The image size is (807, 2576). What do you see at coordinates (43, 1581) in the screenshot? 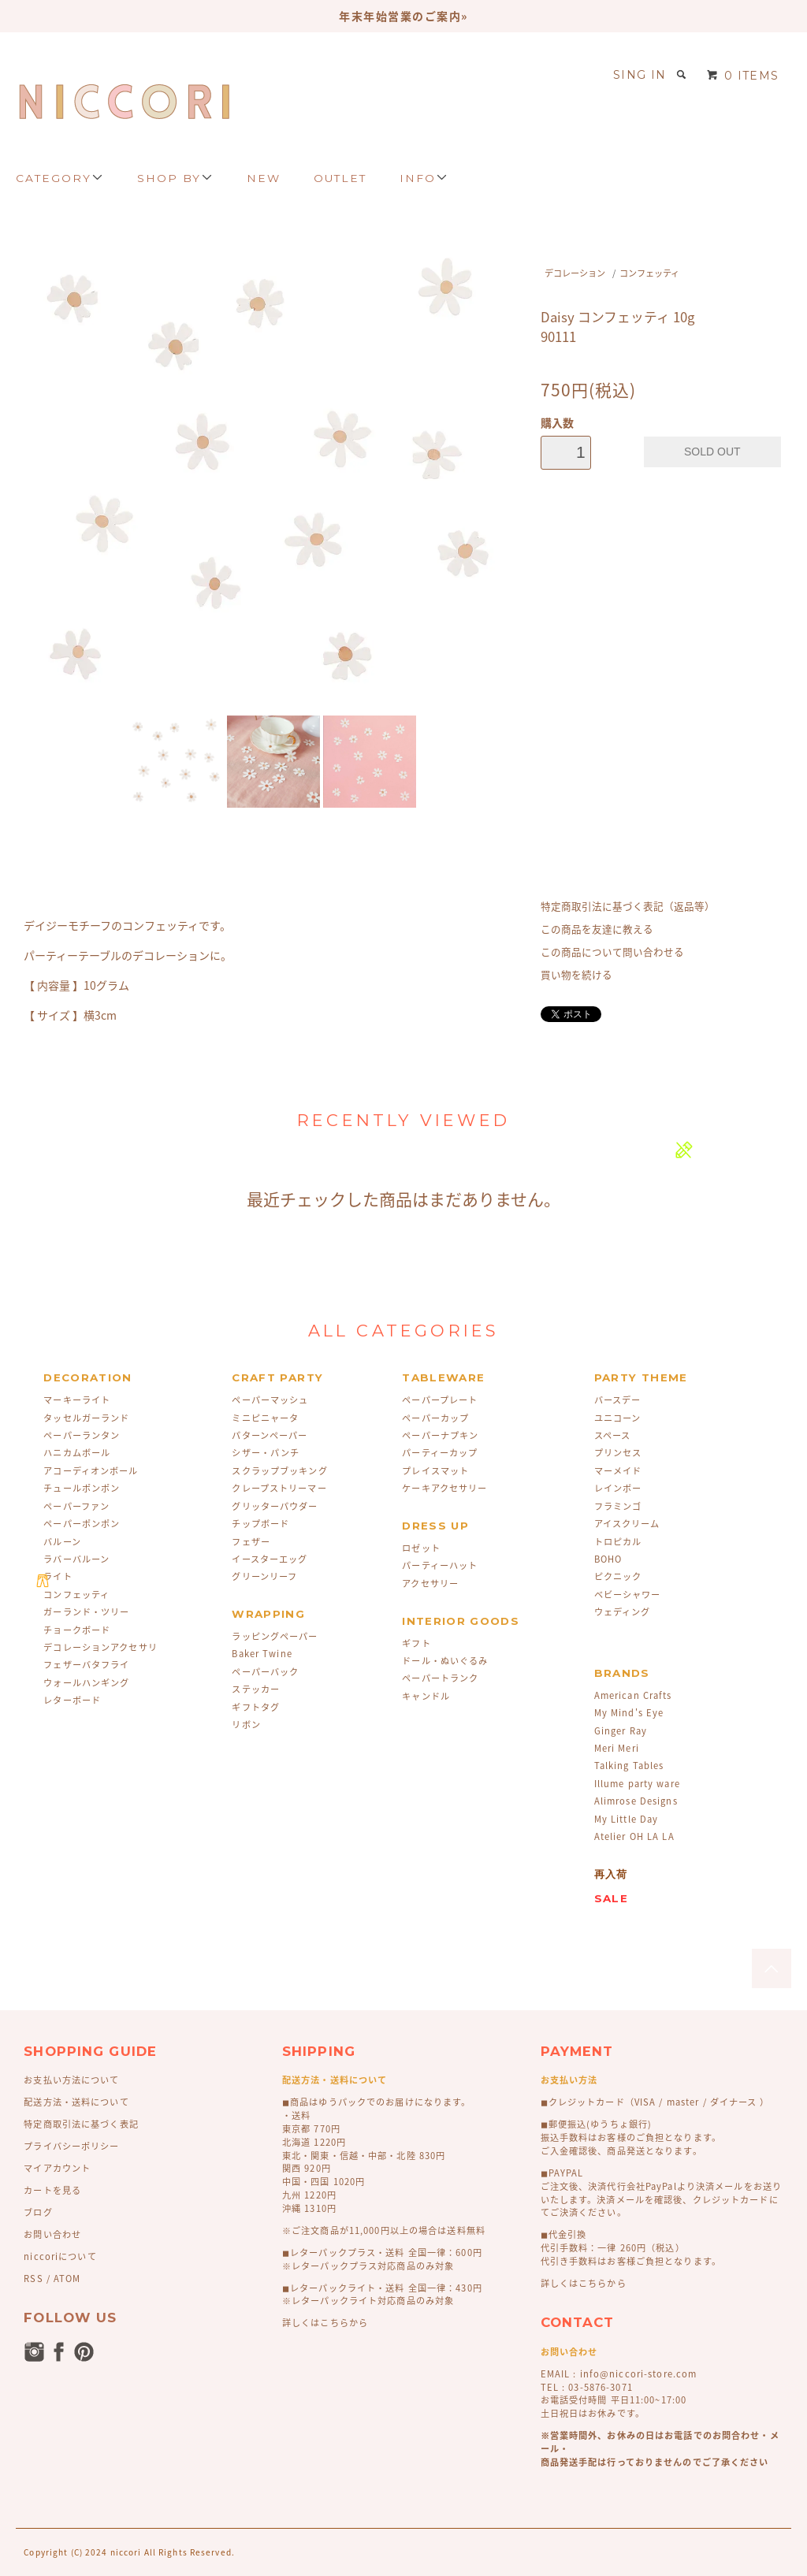
I see `browse pants or bottoms in a clothing app` at bounding box center [43, 1581].